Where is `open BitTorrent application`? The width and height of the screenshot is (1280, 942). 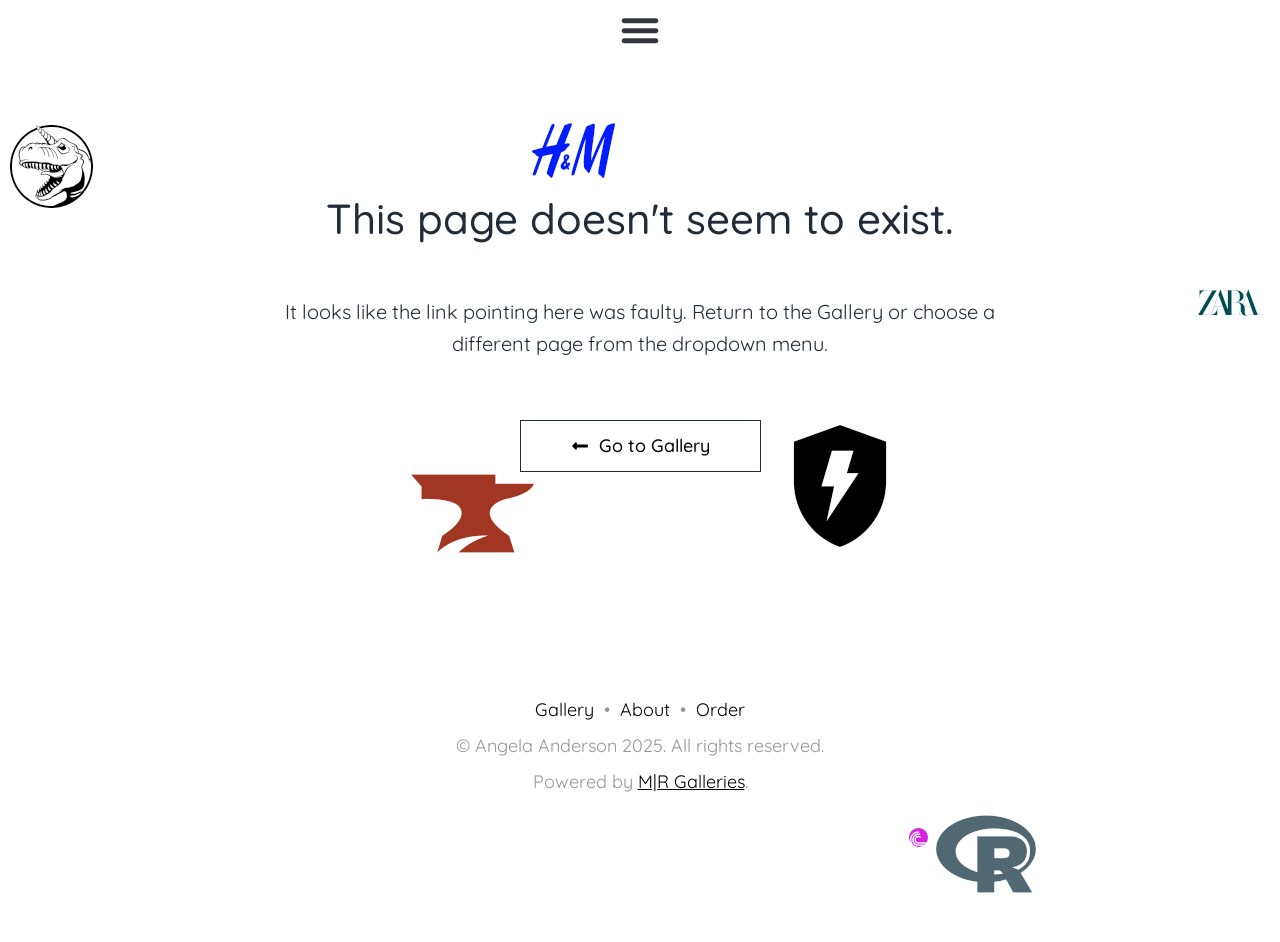
open BitTorrent application is located at coordinates (918, 837).